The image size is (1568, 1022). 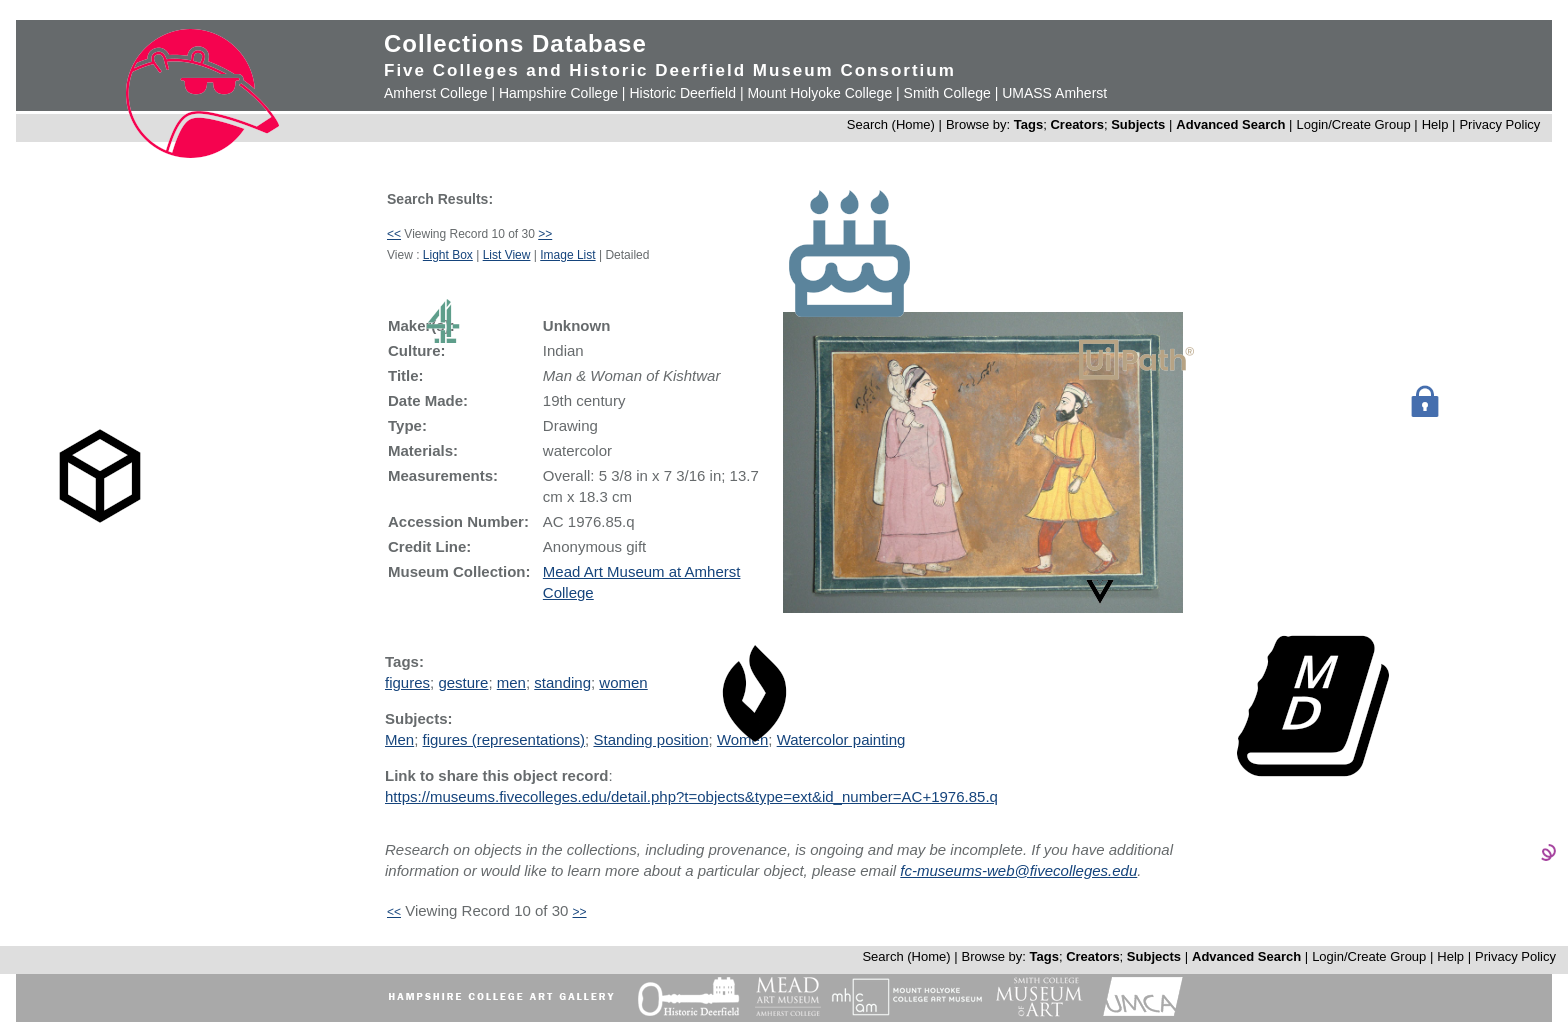 I want to click on view birthday or celebration events, so click(x=849, y=256).